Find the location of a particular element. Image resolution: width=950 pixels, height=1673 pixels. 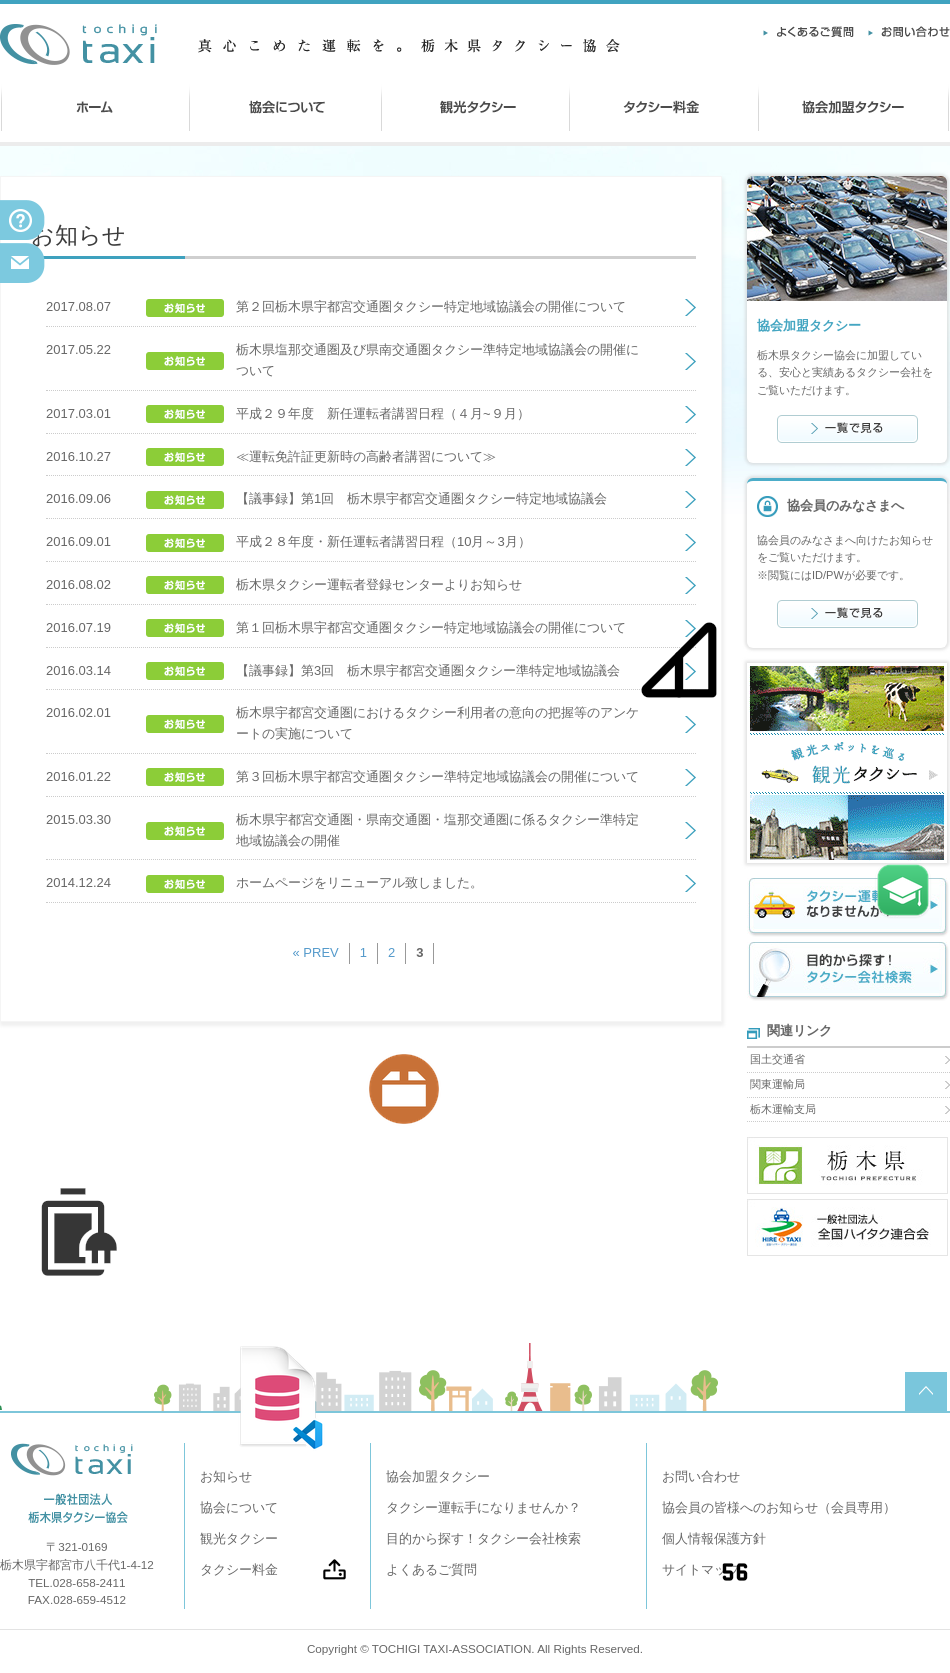

open sql database file in Visual Studio Code is located at coordinates (278, 1398).